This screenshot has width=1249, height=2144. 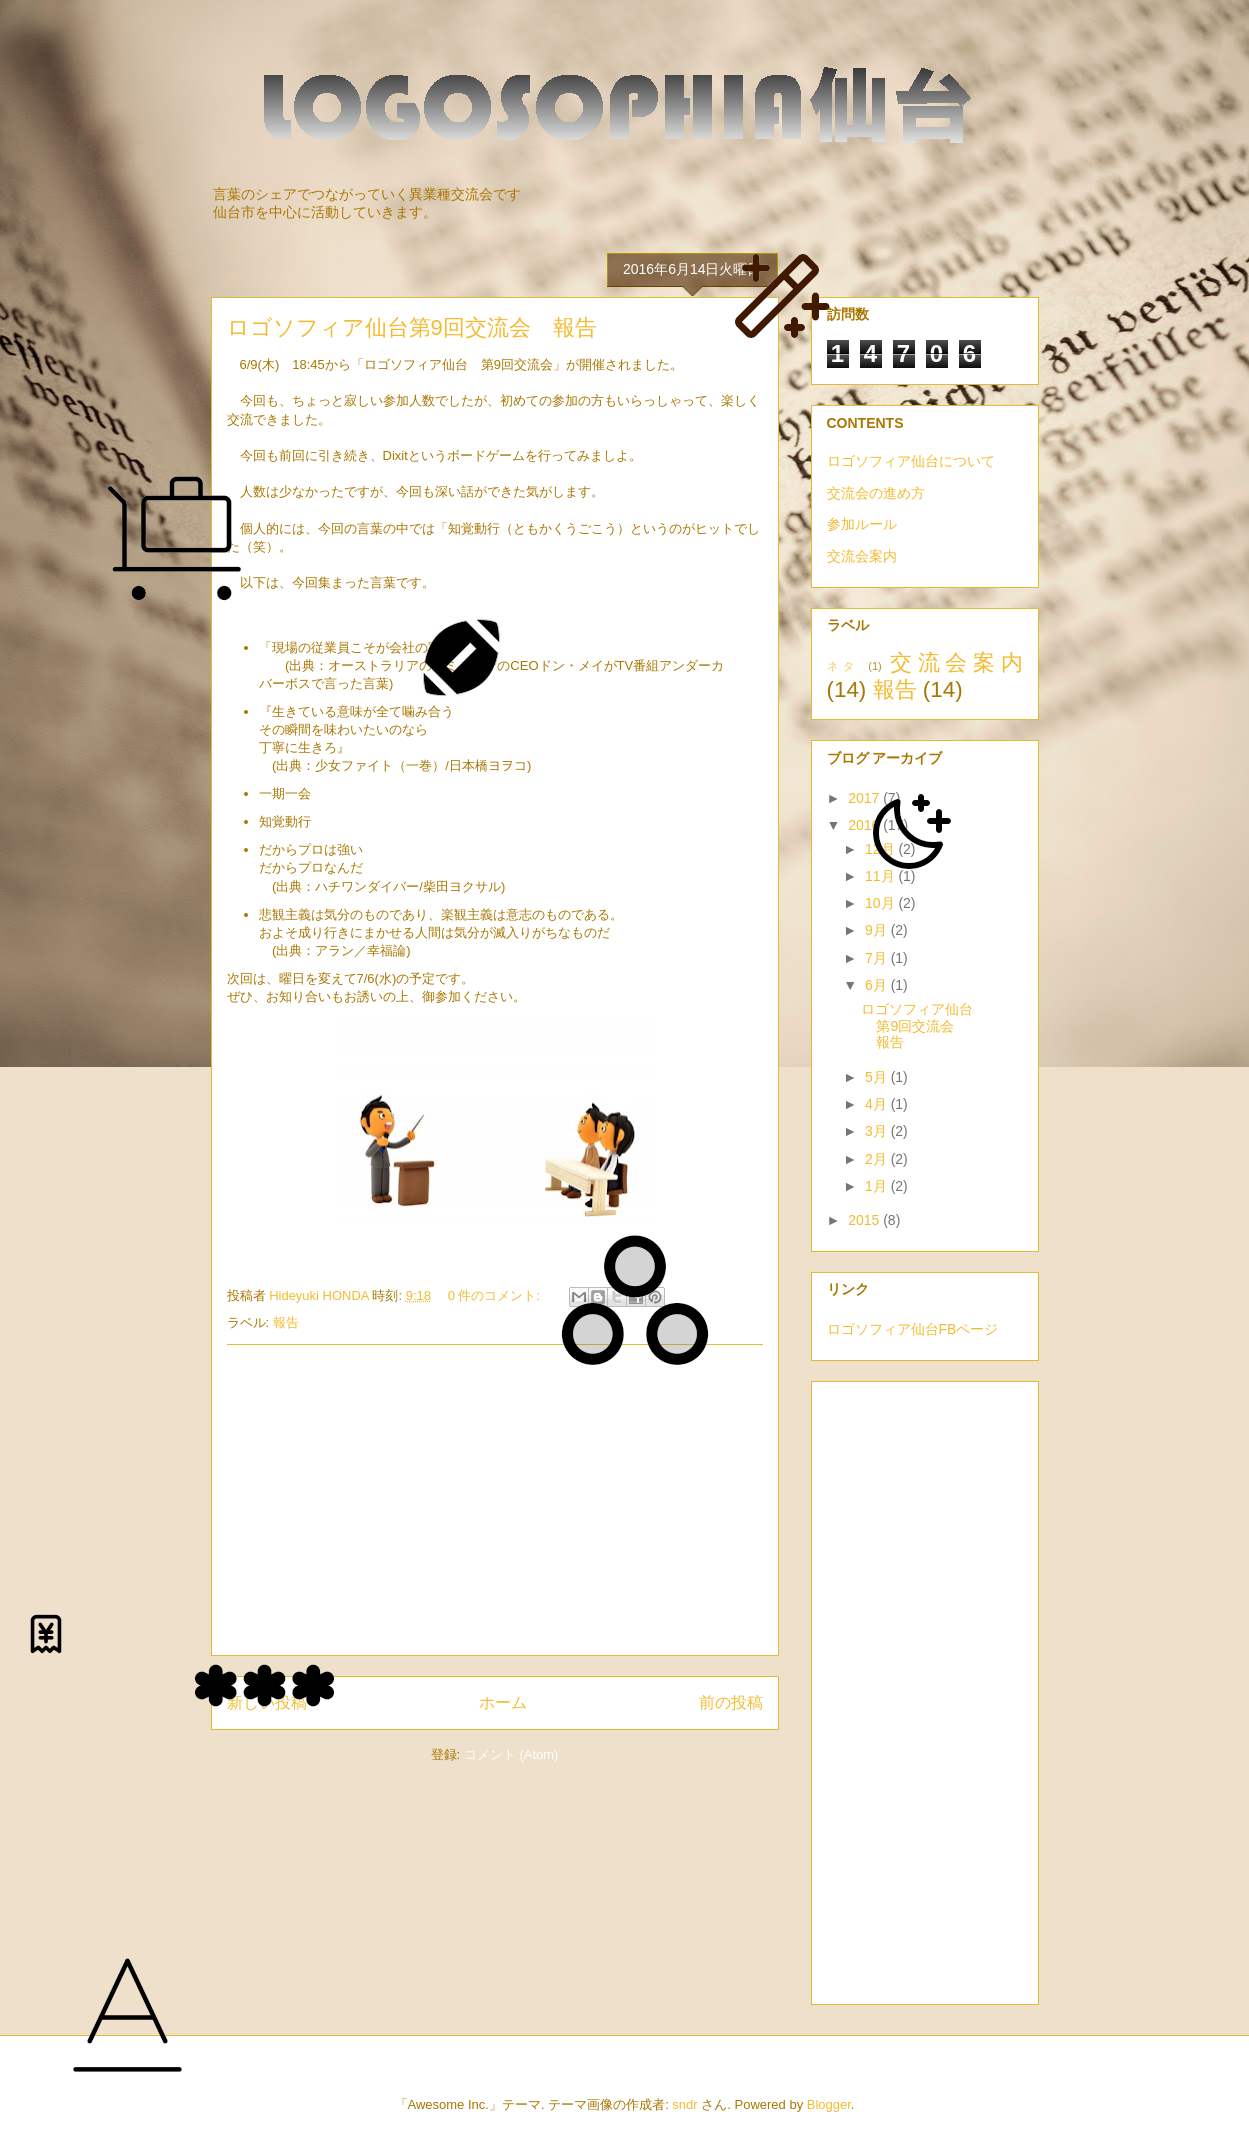 I want to click on enter or manage your password, so click(x=264, y=1685).